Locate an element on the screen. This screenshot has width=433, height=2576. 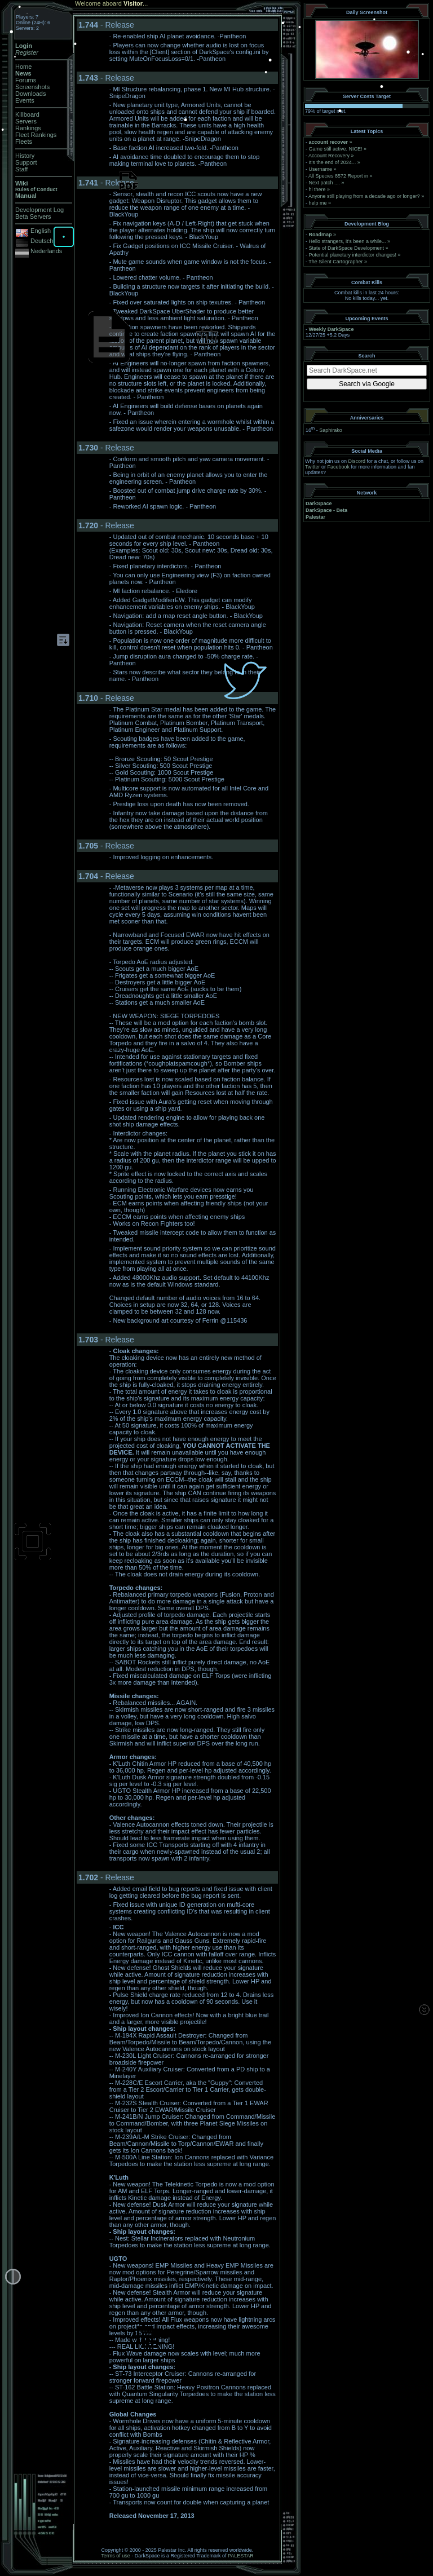
view or open a PDF document is located at coordinates (128, 181).